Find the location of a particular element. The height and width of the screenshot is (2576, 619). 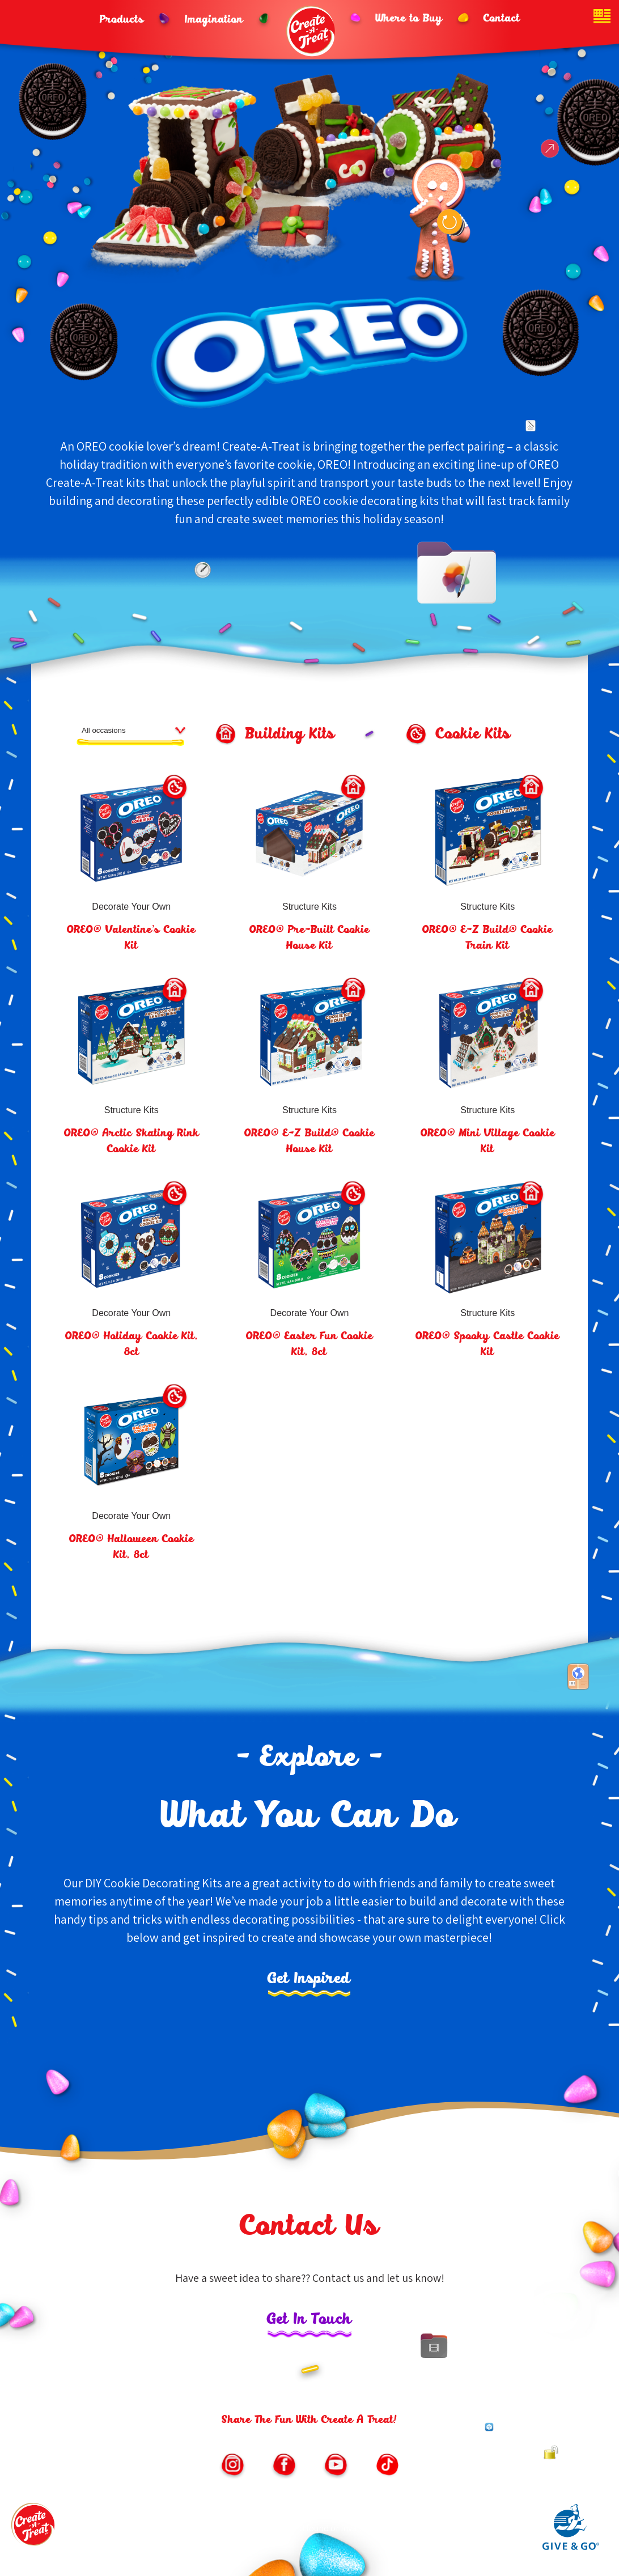

restart the system is located at coordinates (450, 222).